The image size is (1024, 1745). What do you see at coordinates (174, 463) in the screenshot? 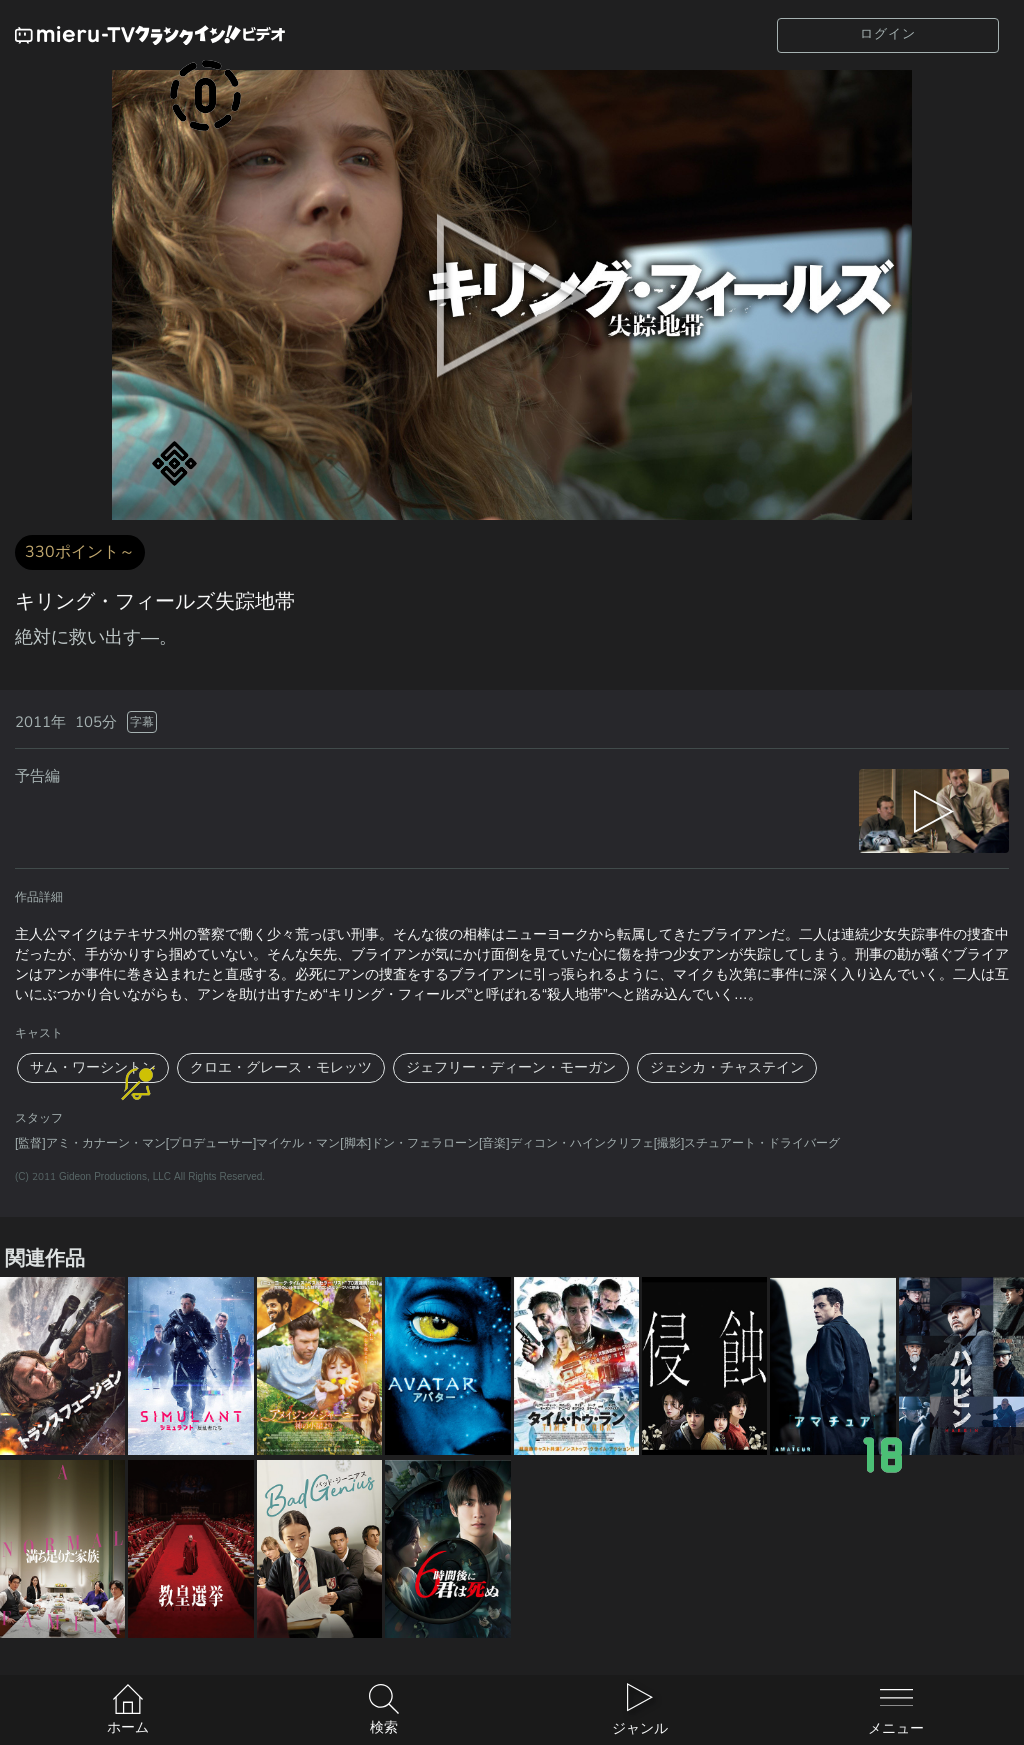
I see `access binance cryptocurrency exchange` at bounding box center [174, 463].